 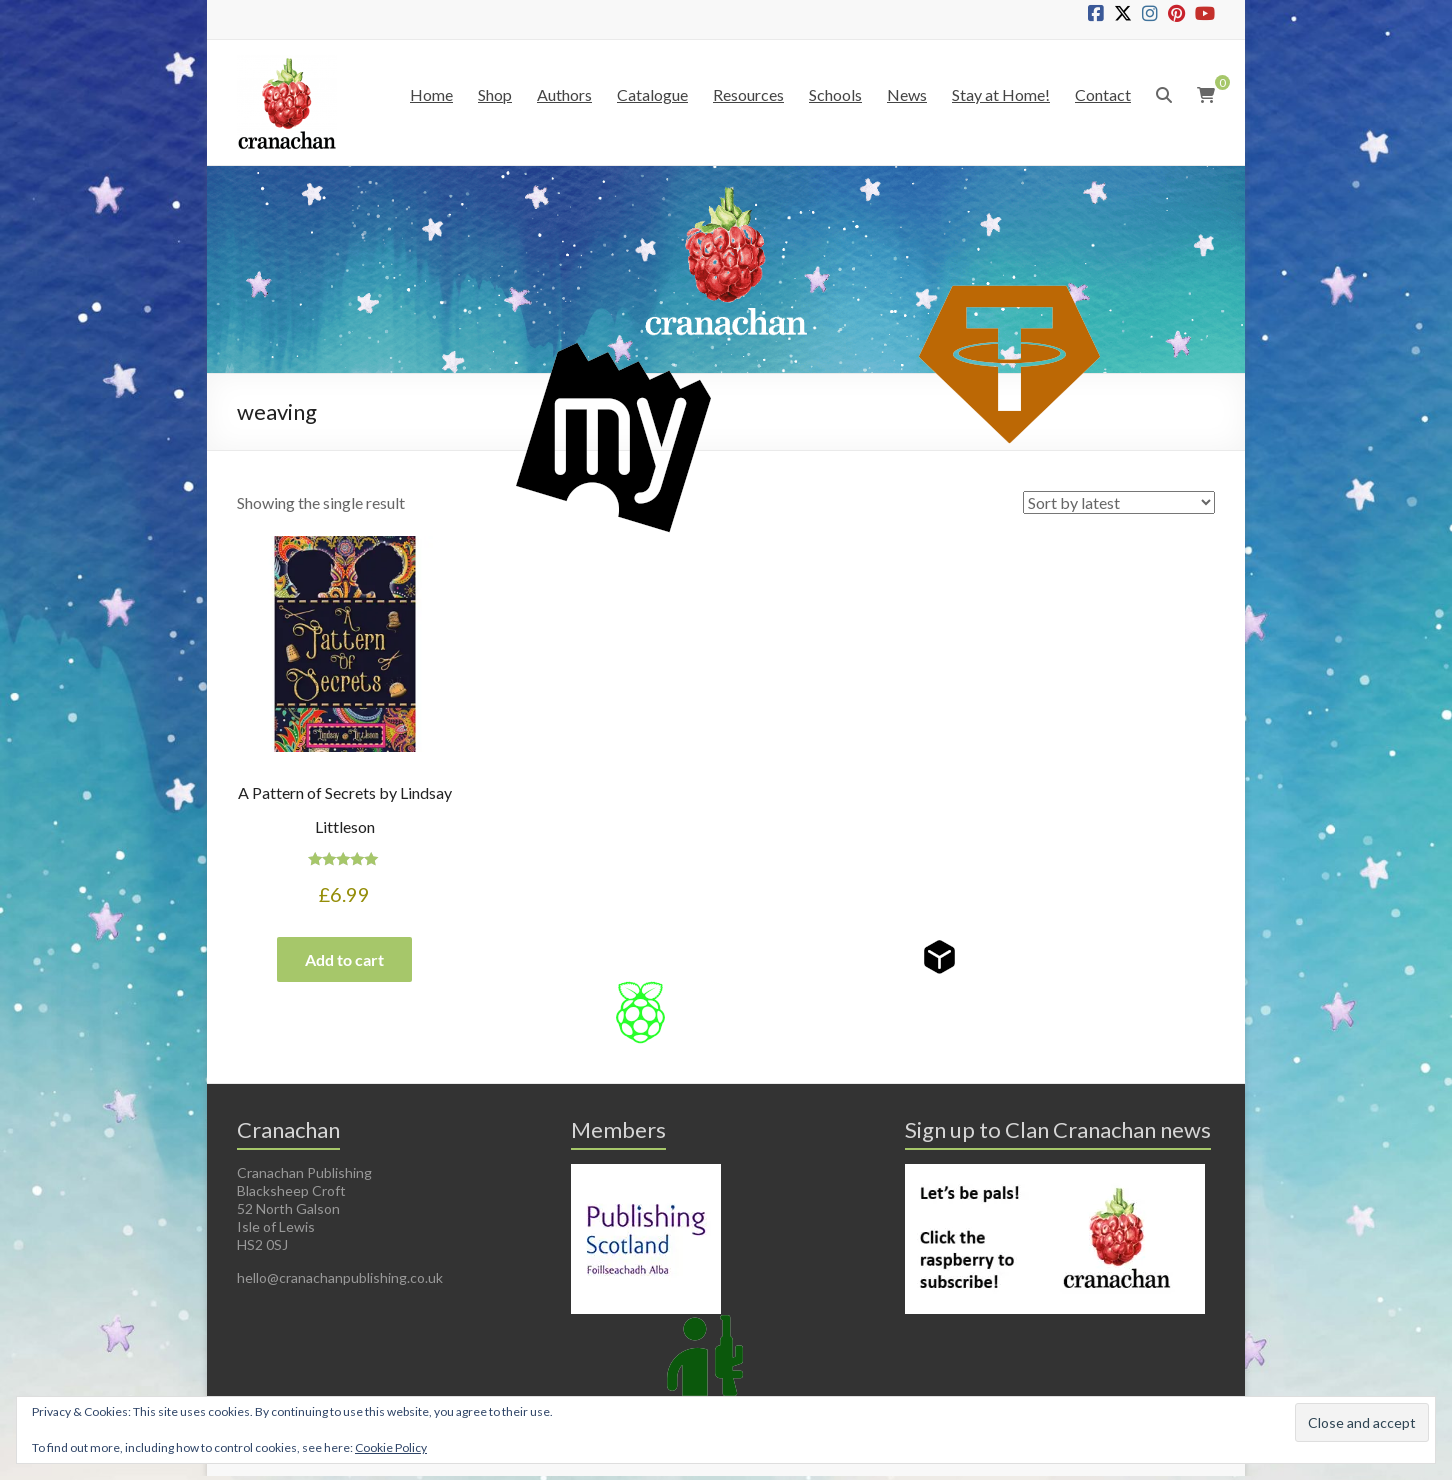 What do you see at coordinates (702, 1355) in the screenshot?
I see `indicates military or armed personnel` at bounding box center [702, 1355].